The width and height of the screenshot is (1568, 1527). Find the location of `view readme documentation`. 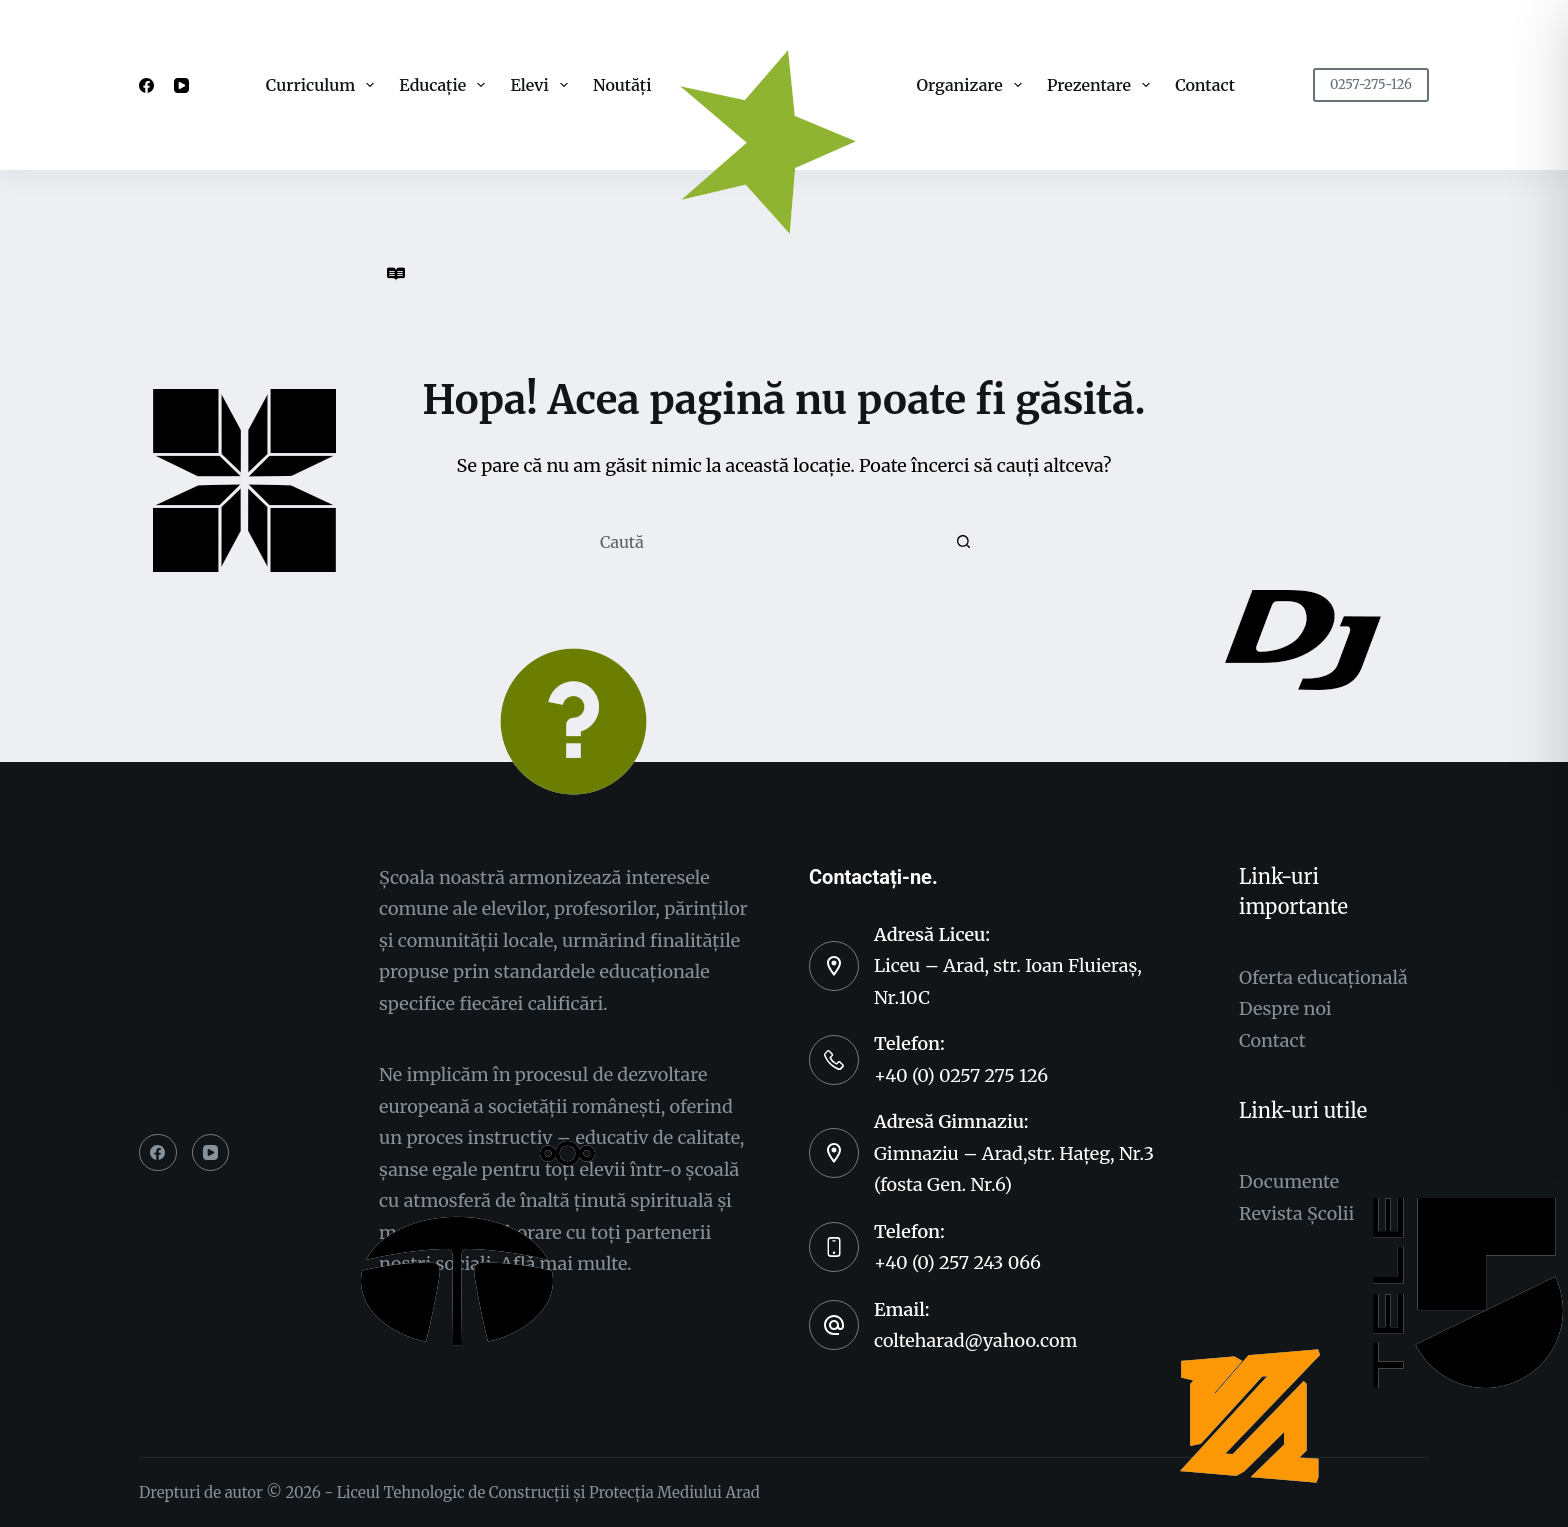

view readme documentation is located at coordinates (396, 274).